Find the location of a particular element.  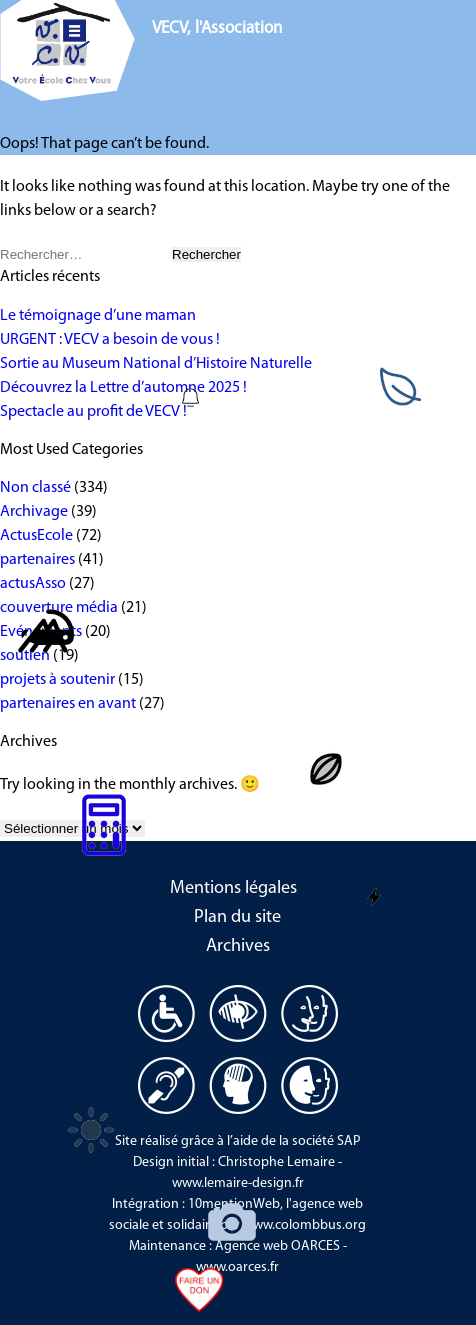

open the calculator app is located at coordinates (104, 825).